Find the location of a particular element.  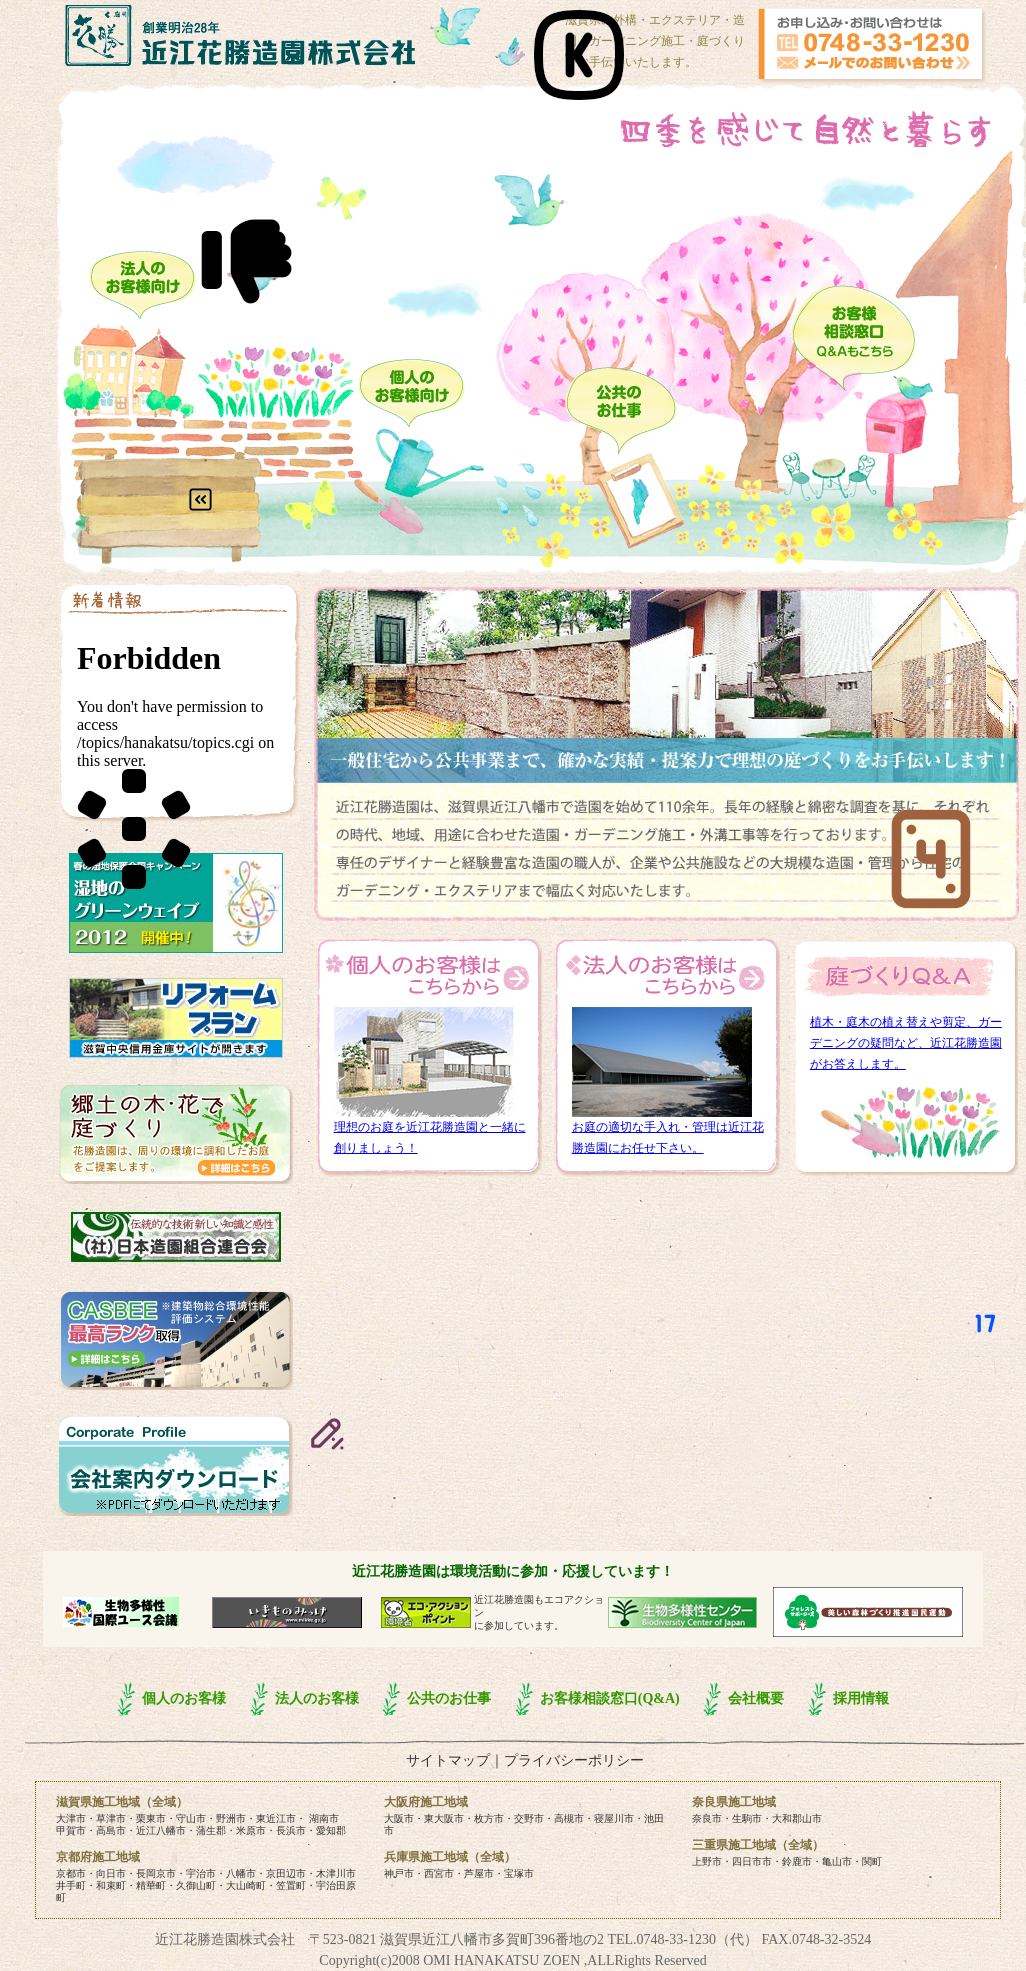

indicates a keyboard shortcut or hotkey is located at coordinates (579, 55).